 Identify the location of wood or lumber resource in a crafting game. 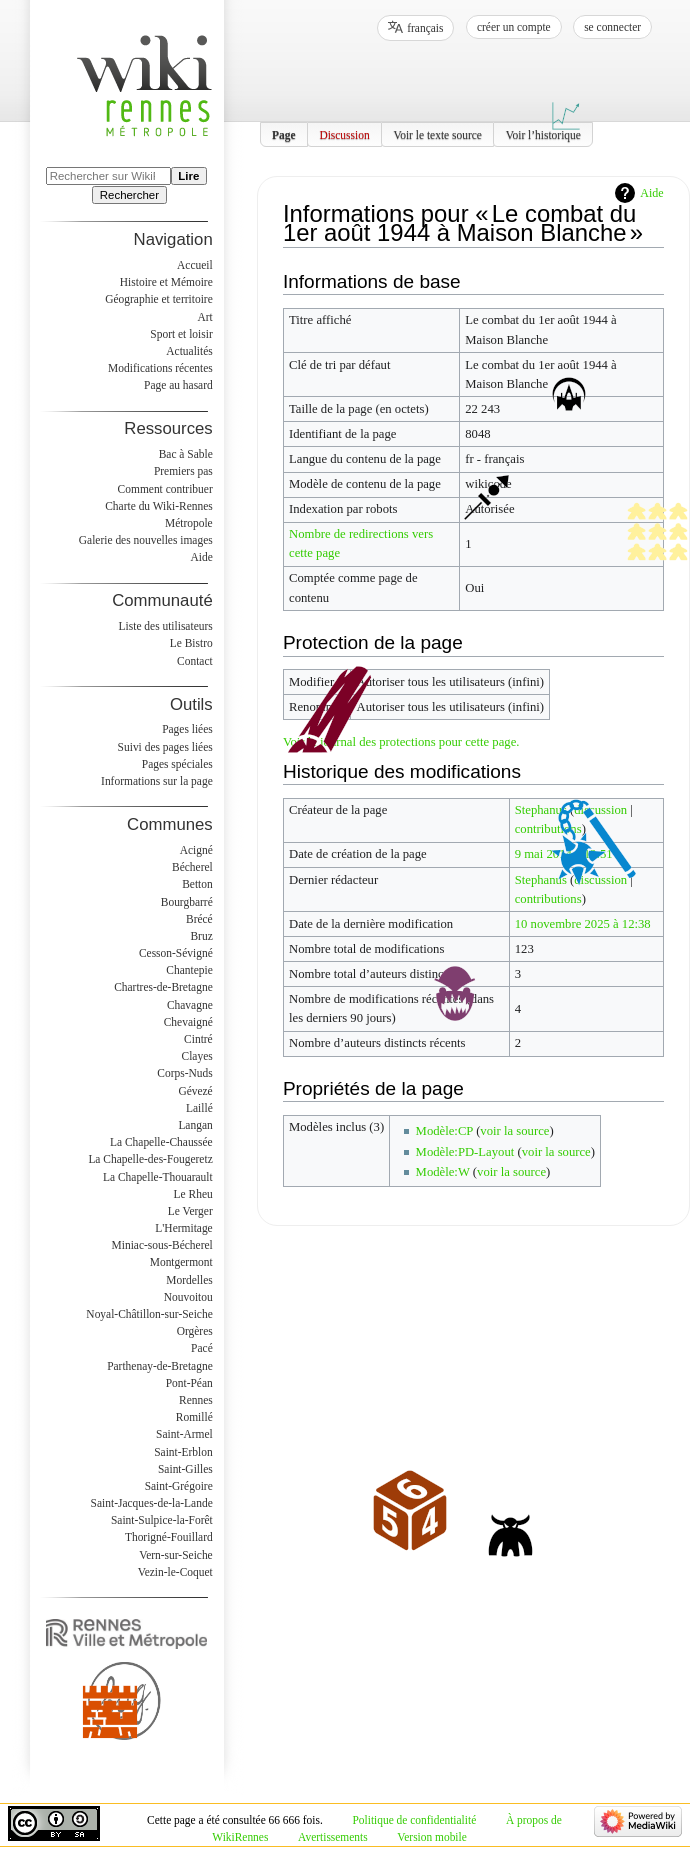
(329, 709).